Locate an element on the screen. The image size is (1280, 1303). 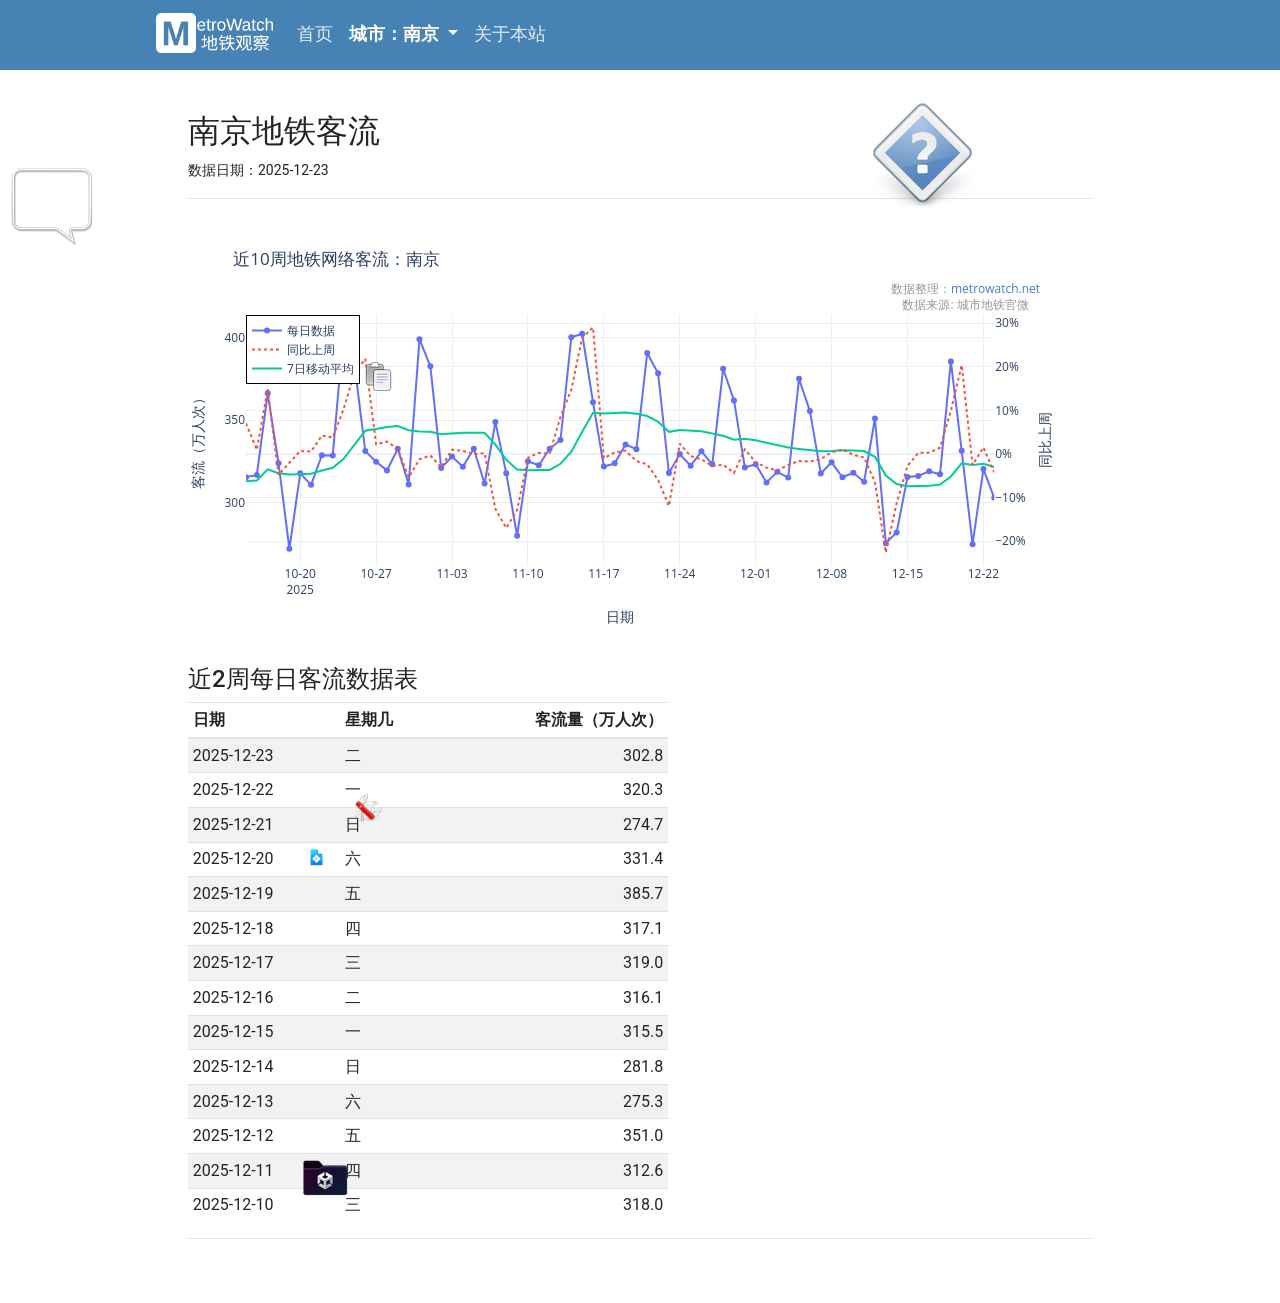
windows control panel file running through wine compatibility layer is located at coordinates (316, 857).